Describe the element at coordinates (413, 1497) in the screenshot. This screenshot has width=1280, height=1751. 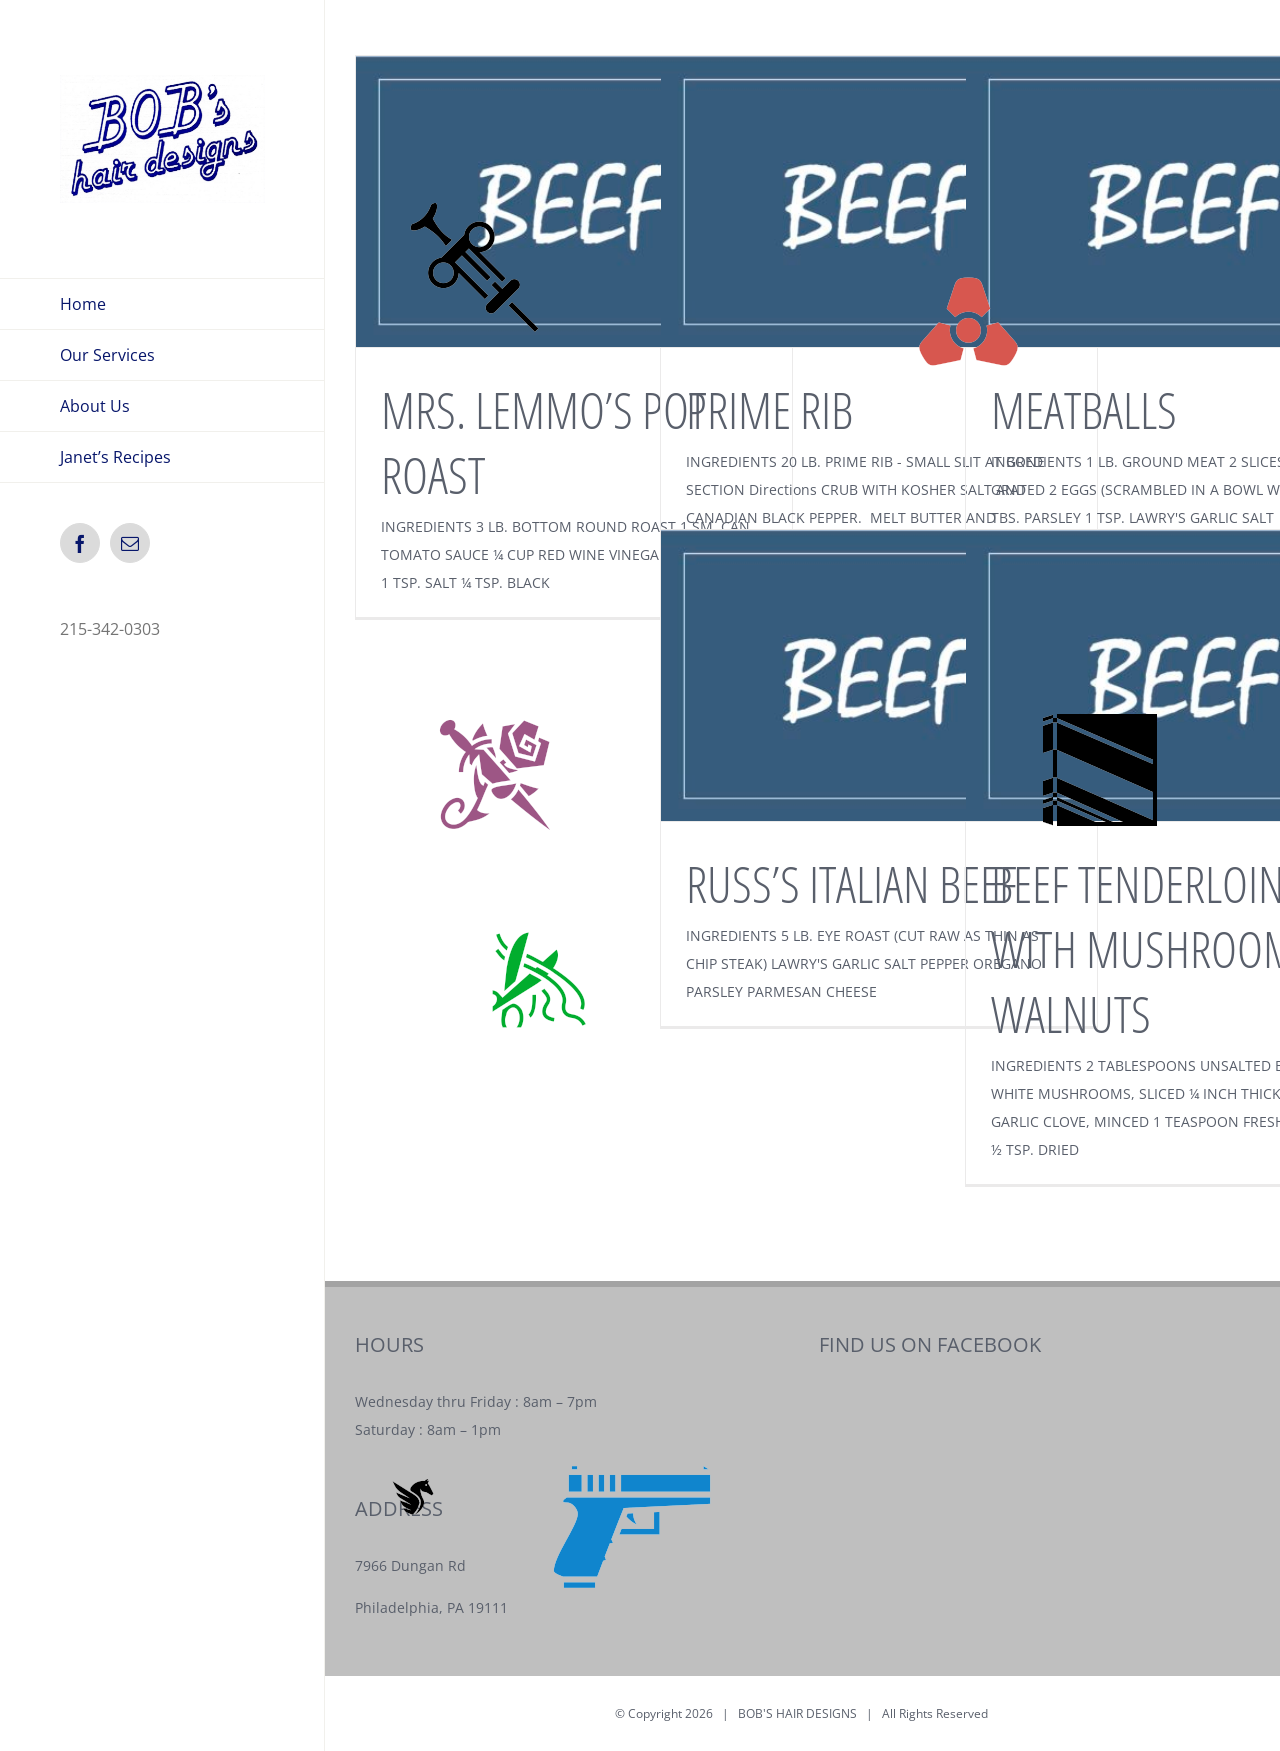
I see `mythical creature or fantasy game element` at that location.